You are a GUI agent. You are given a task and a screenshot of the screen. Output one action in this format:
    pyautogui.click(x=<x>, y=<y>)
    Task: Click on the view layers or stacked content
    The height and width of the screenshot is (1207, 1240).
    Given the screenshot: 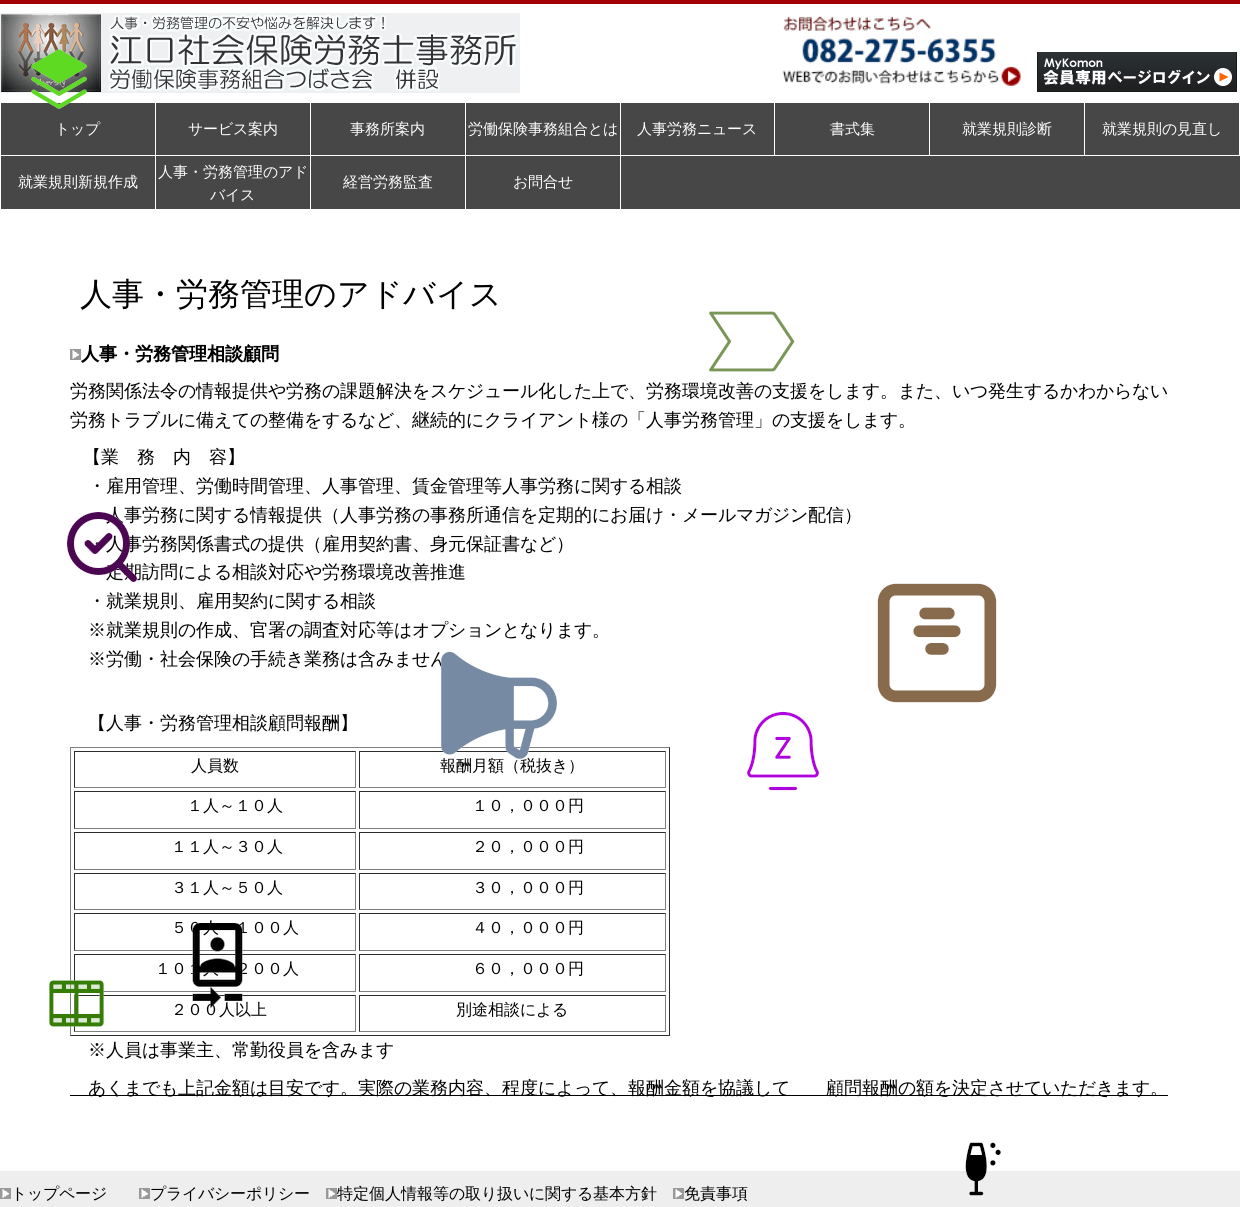 What is the action you would take?
    pyautogui.click(x=59, y=79)
    